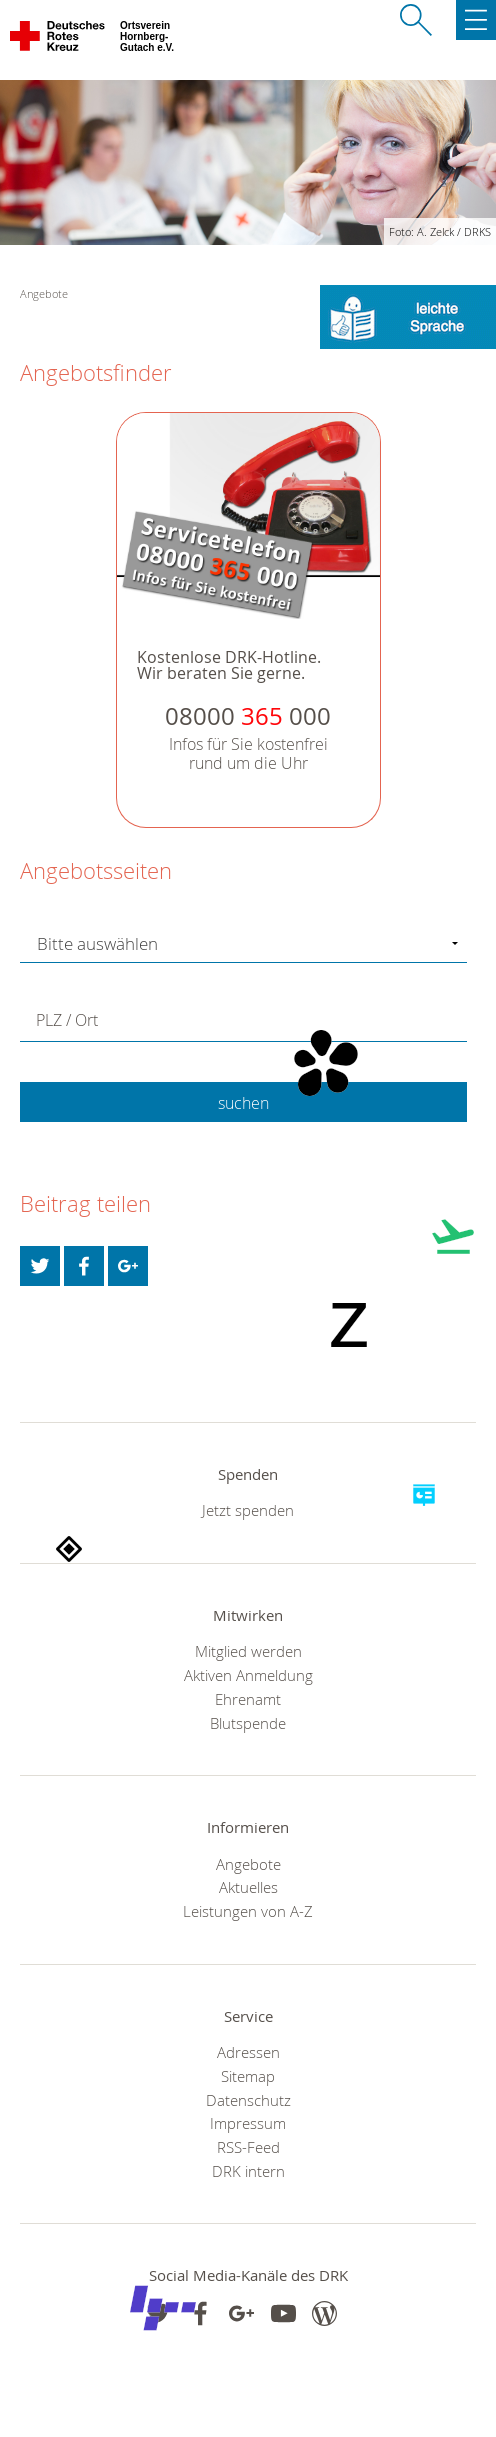 This screenshot has width=496, height=2437. I want to click on open ICQ messenger app, so click(326, 1063).